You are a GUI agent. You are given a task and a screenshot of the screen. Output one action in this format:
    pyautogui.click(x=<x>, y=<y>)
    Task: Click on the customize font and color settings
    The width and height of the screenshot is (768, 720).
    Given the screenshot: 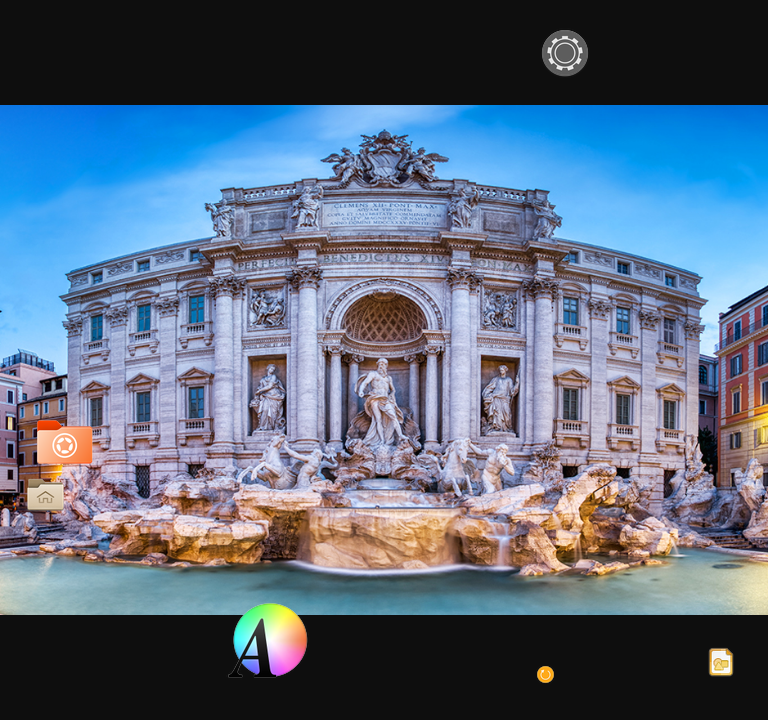 What is the action you would take?
    pyautogui.click(x=267, y=634)
    